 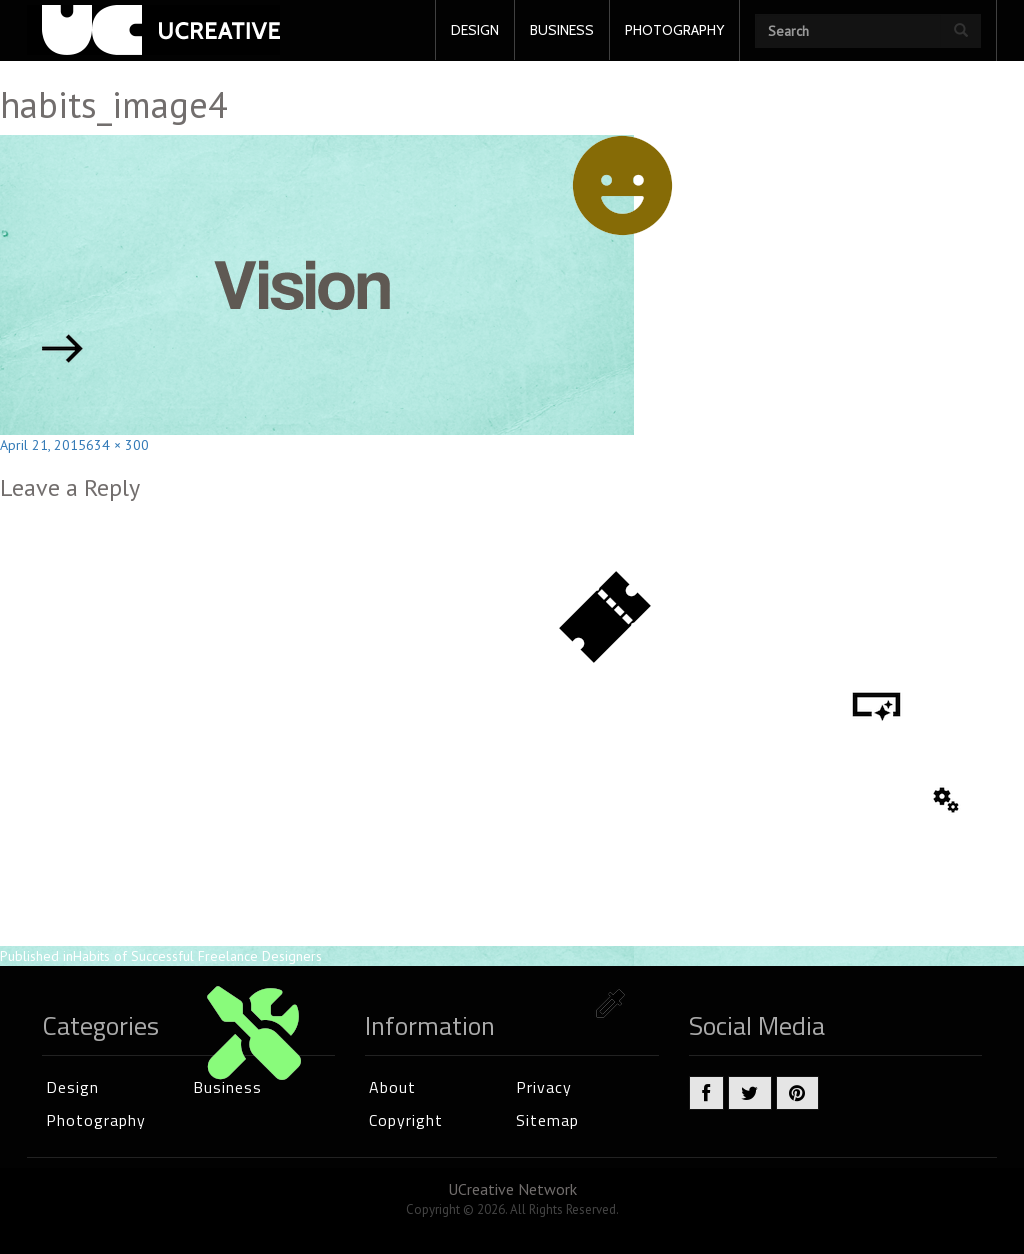 I want to click on access settings or configuration options, so click(x=254, y=1033).